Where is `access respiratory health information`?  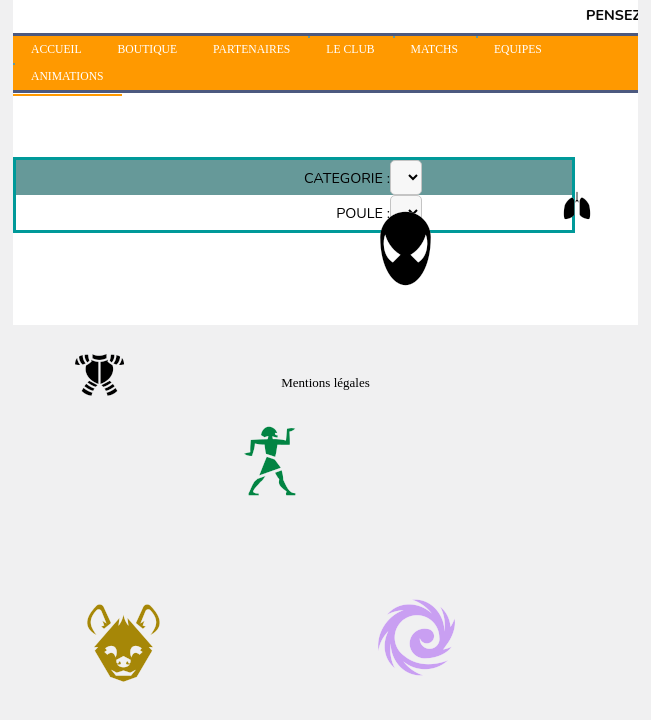 access respiratory health information is located at coordinates (577, 206).